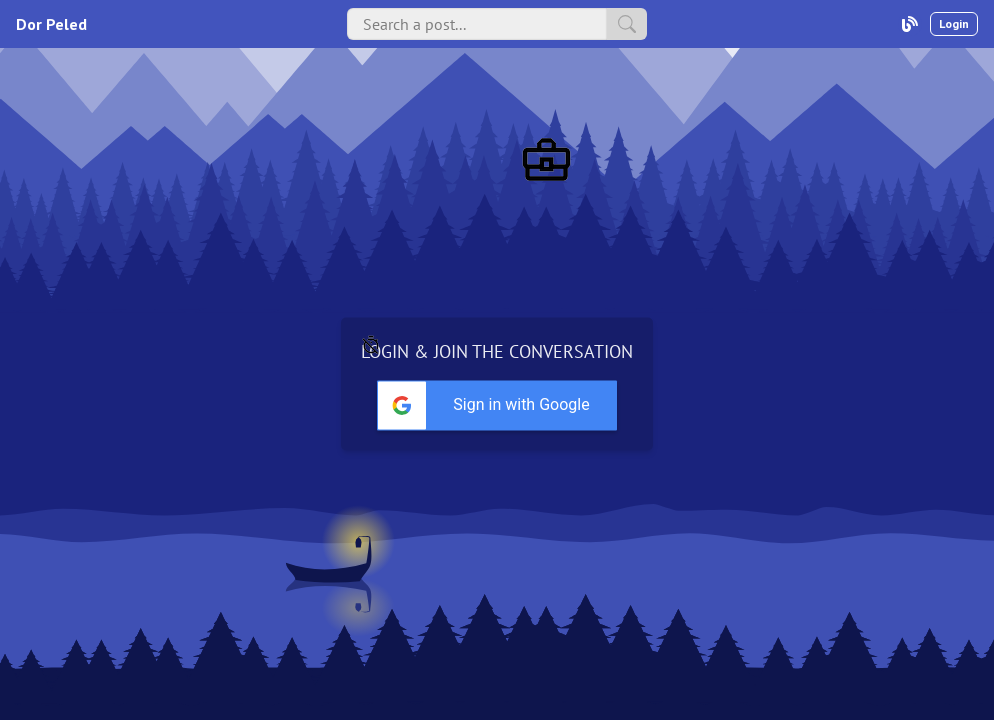  Describe the element at coordinates (546, 159) in the screenshot. I see `access work or business-related features` at that location.